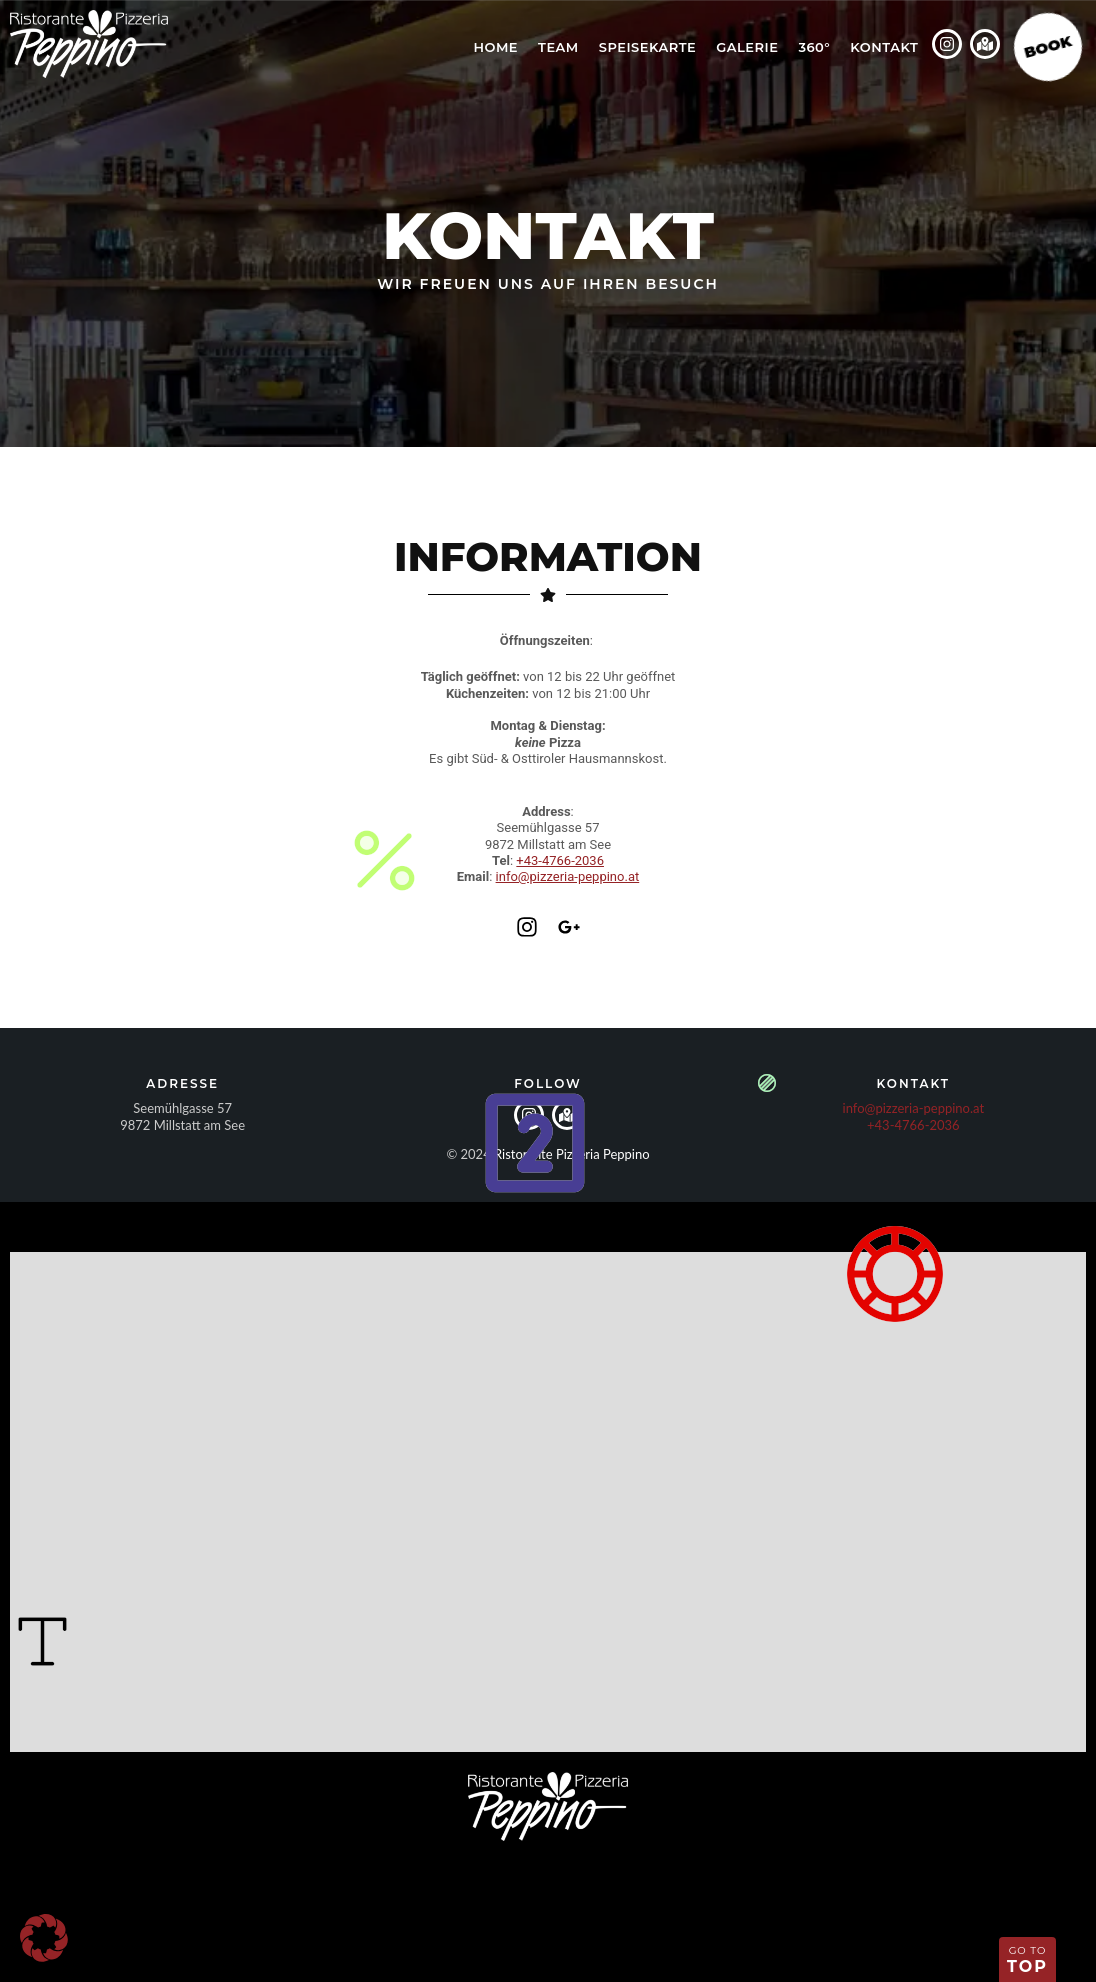  What do you see at coordinates (535, 1143) in the screenshot?
I see `indicates step two in a numbered sequence` at bounding box center [535, 1143].